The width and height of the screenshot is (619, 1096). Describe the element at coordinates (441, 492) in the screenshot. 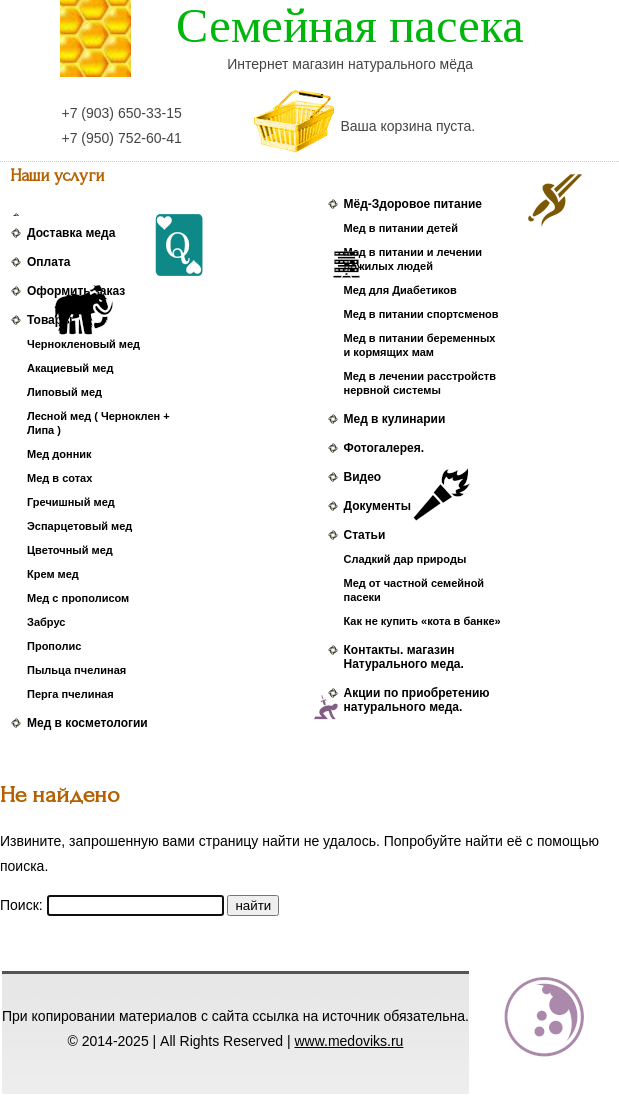

I see `toggle flashlight or torch mode` at that location.